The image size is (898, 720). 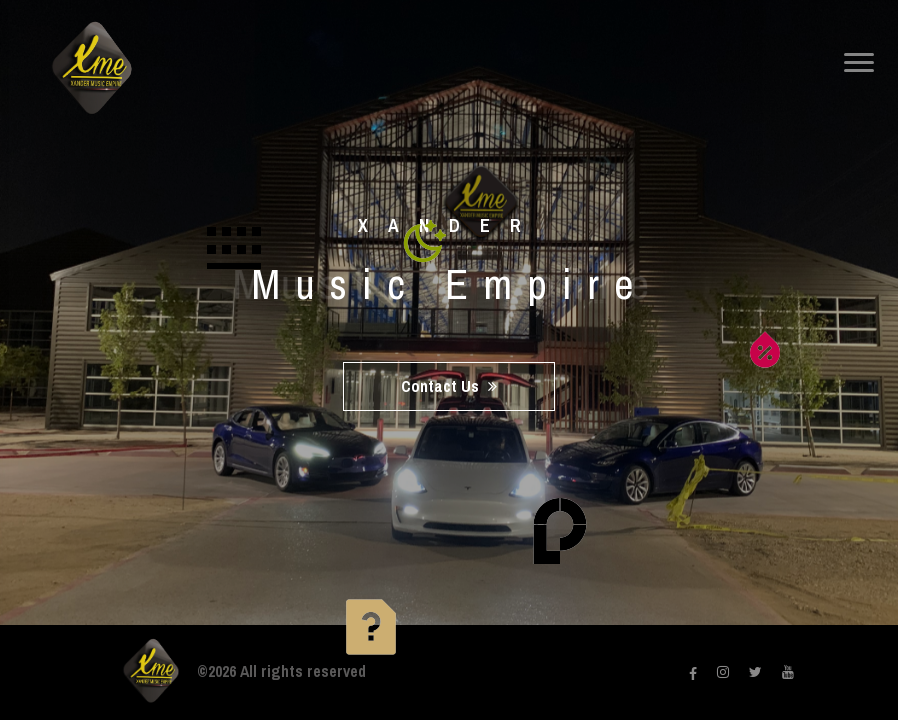 I want to click on open passport app, so click(x=560, y=531).